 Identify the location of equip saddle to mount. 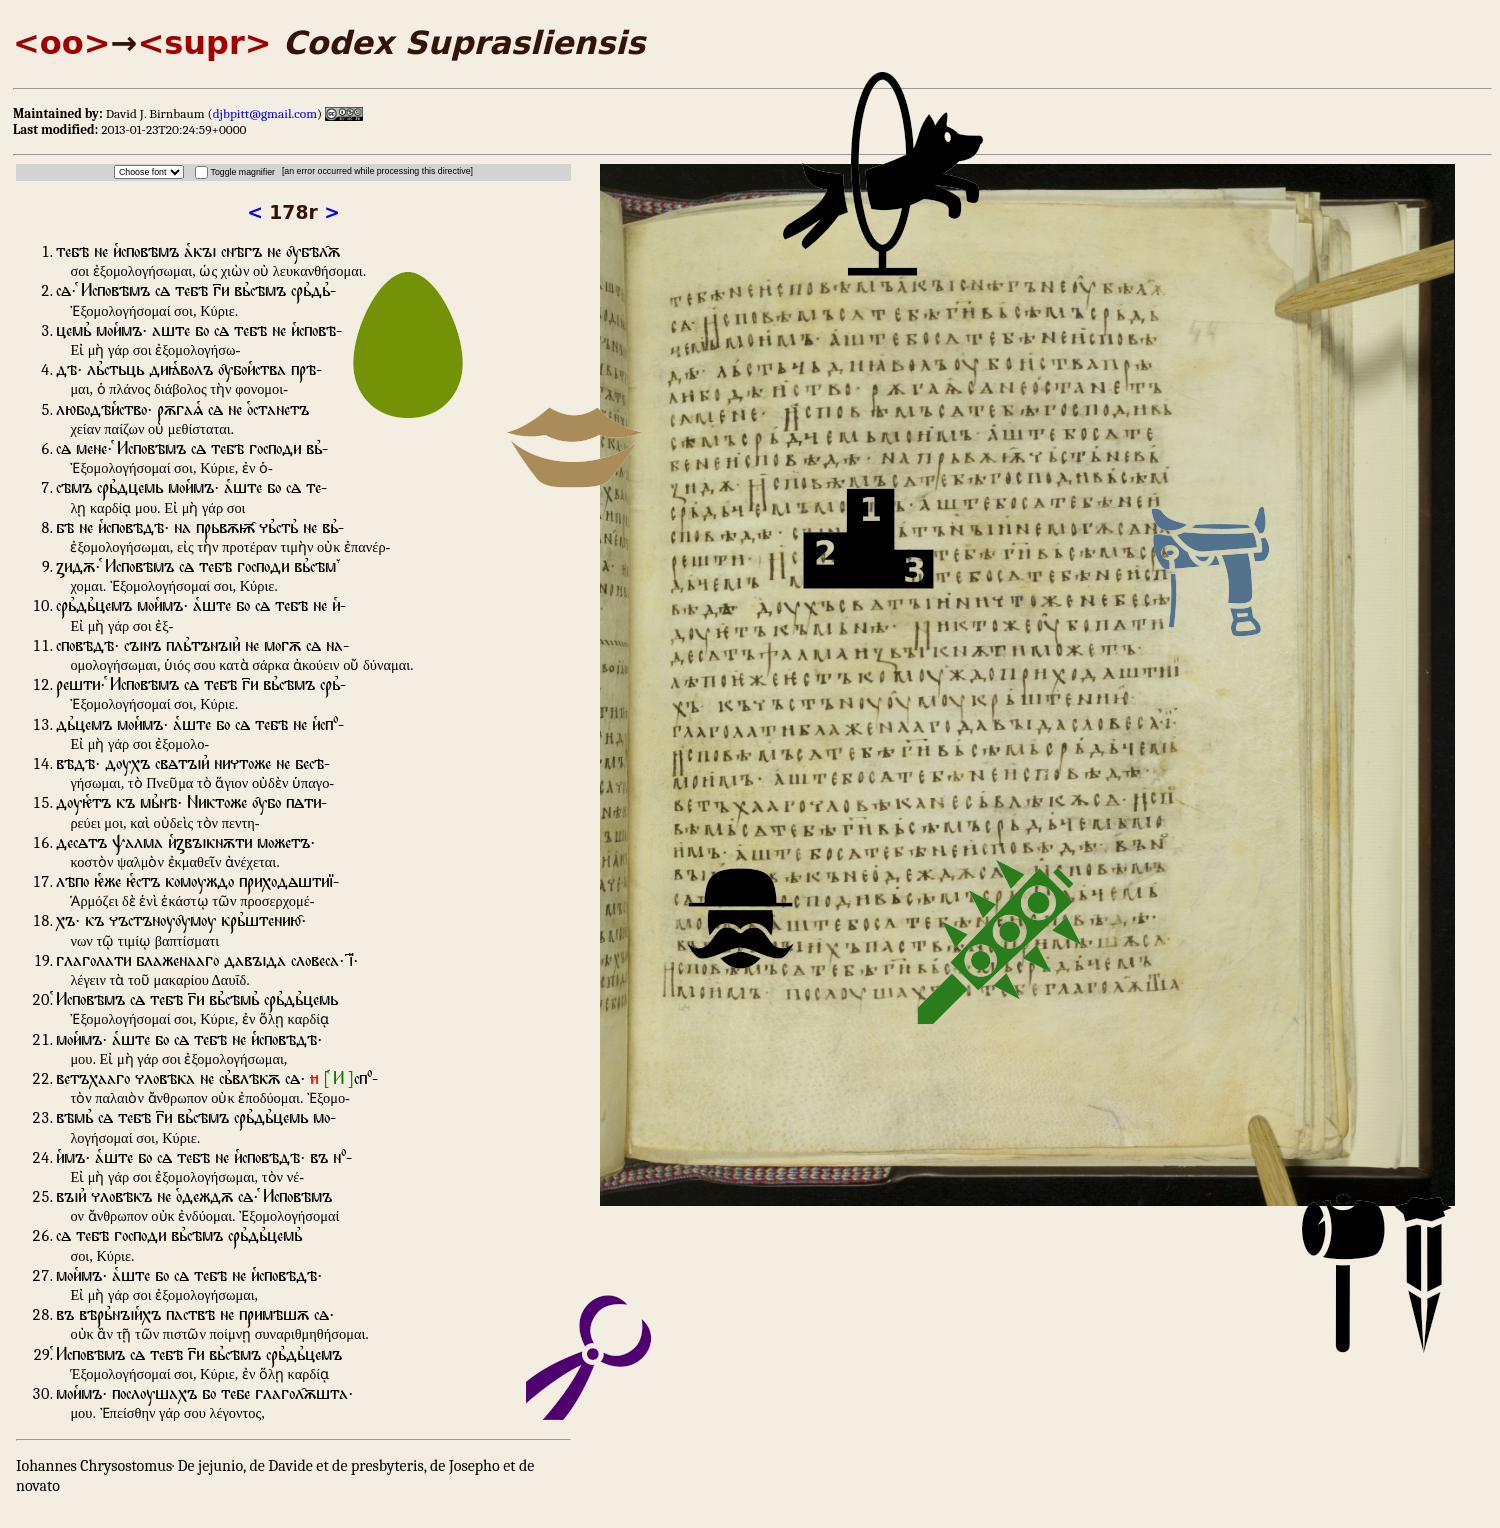
(1210, 571).